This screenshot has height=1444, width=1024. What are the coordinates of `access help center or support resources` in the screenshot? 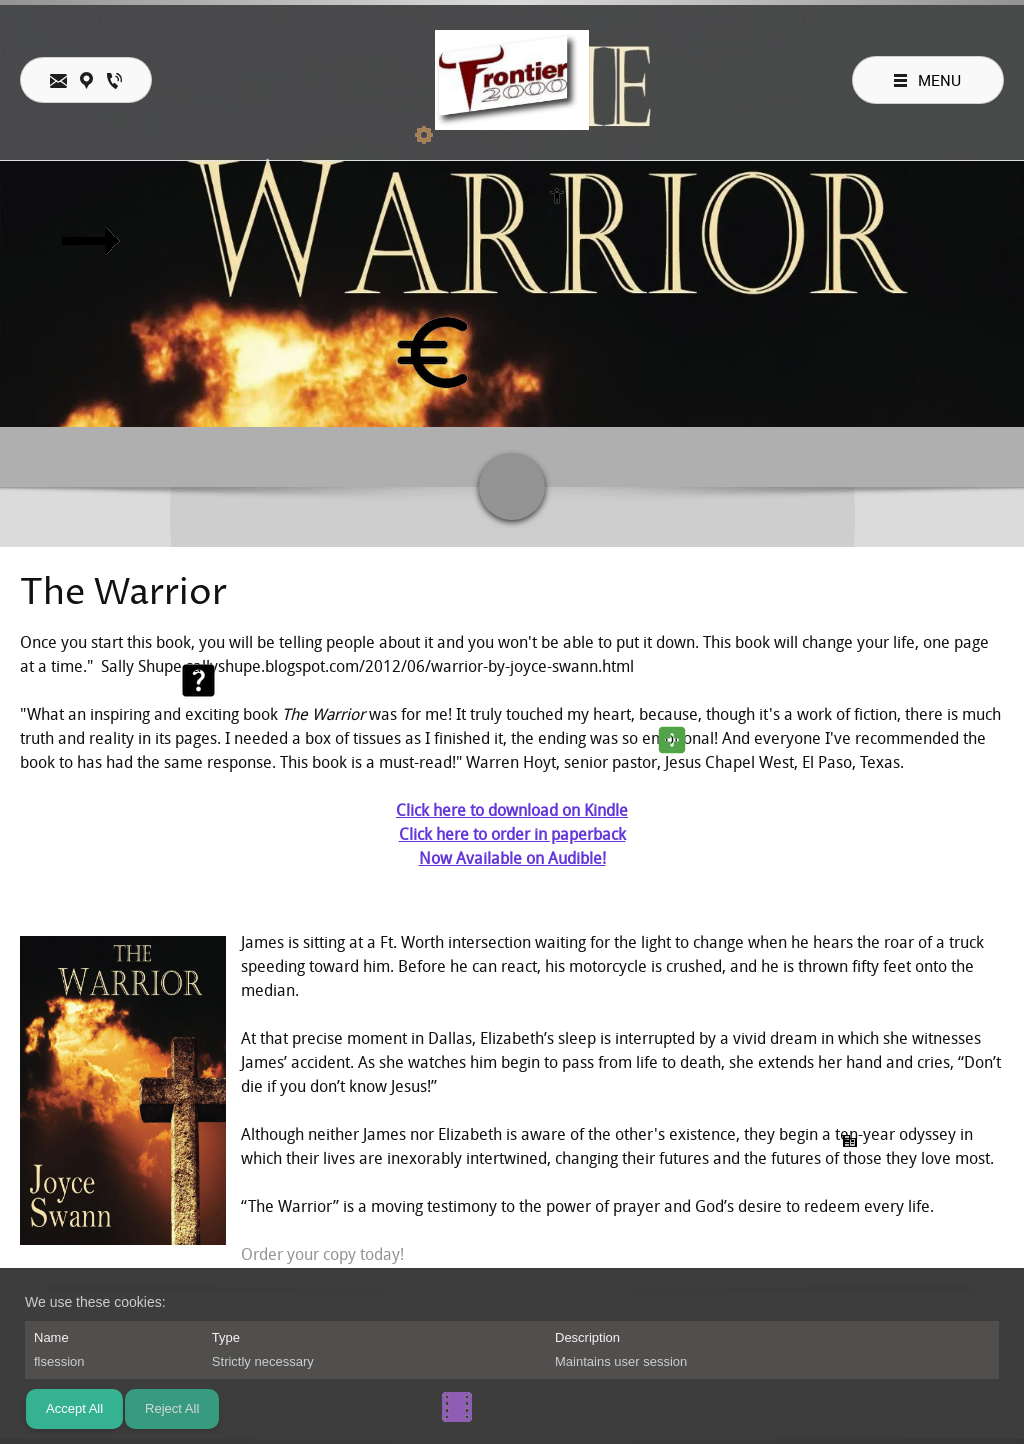 It's located at (198, 680).